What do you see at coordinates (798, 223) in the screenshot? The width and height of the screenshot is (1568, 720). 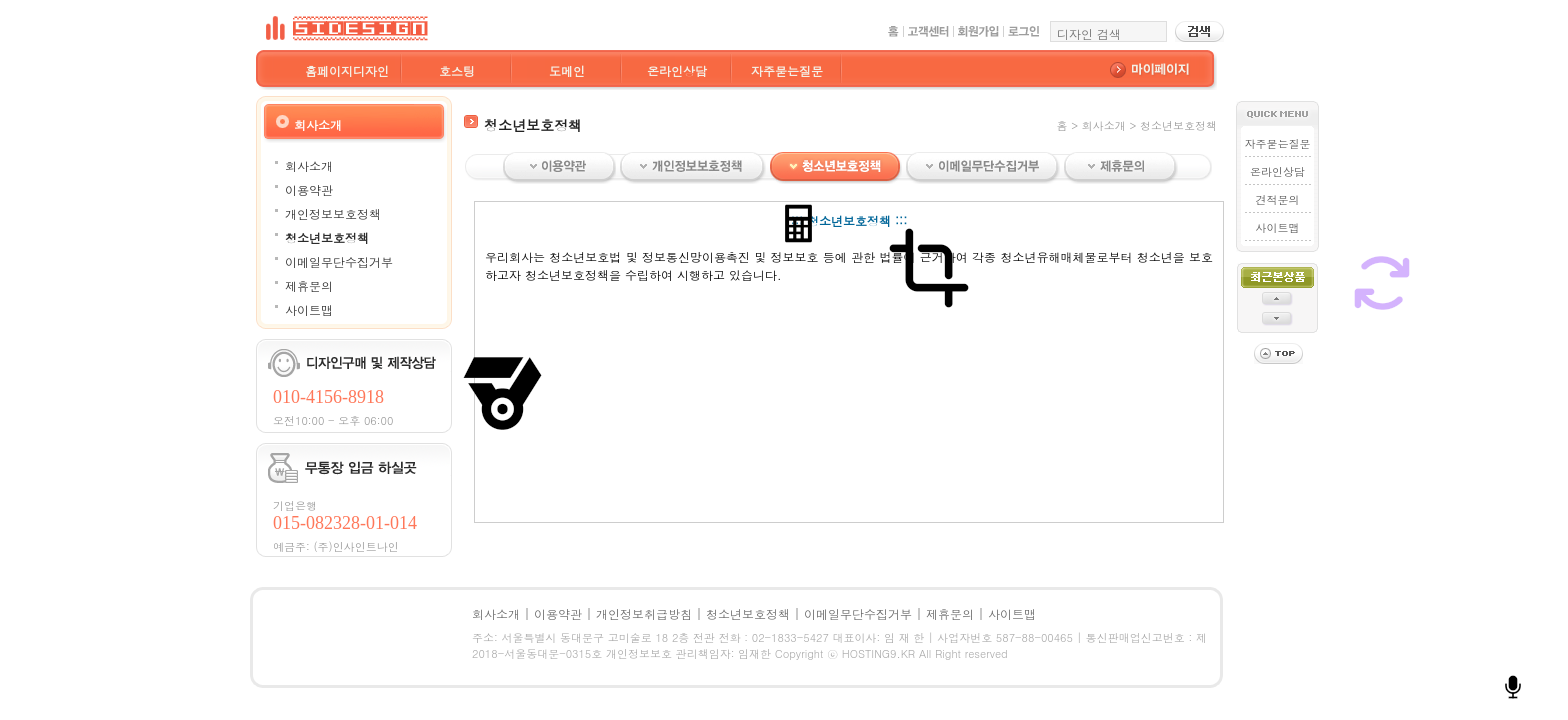 I see `open the calculator app` at bounding box center [798, 223].